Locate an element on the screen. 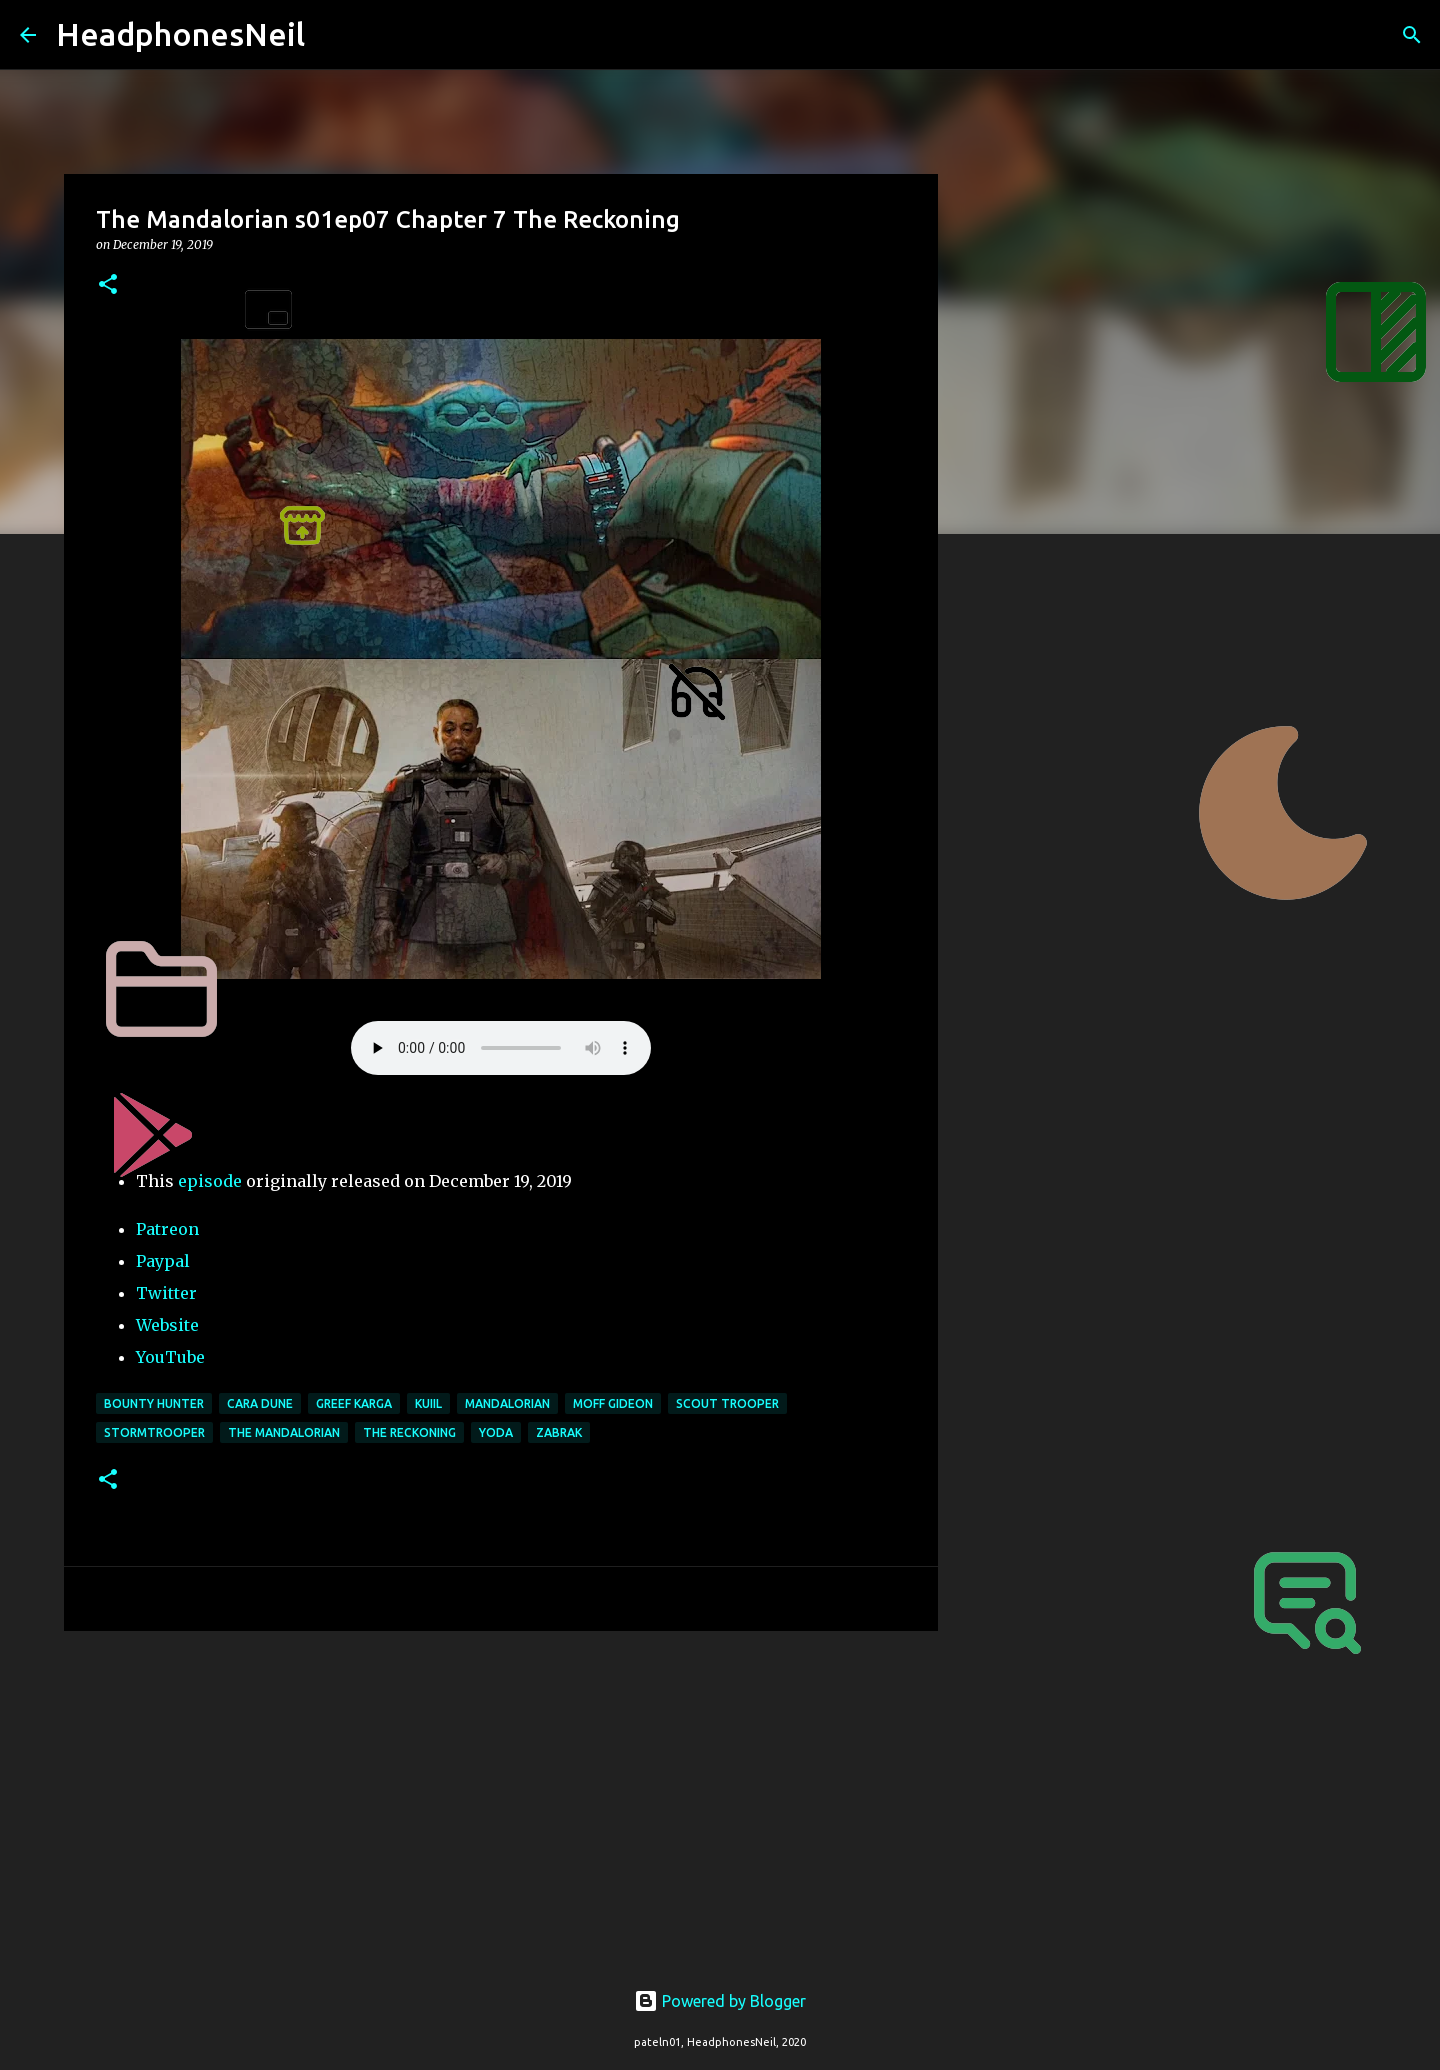 The width and height of the screenshot is (1440, 2070). mute or disable audio output is located at coordinates (697, 692).